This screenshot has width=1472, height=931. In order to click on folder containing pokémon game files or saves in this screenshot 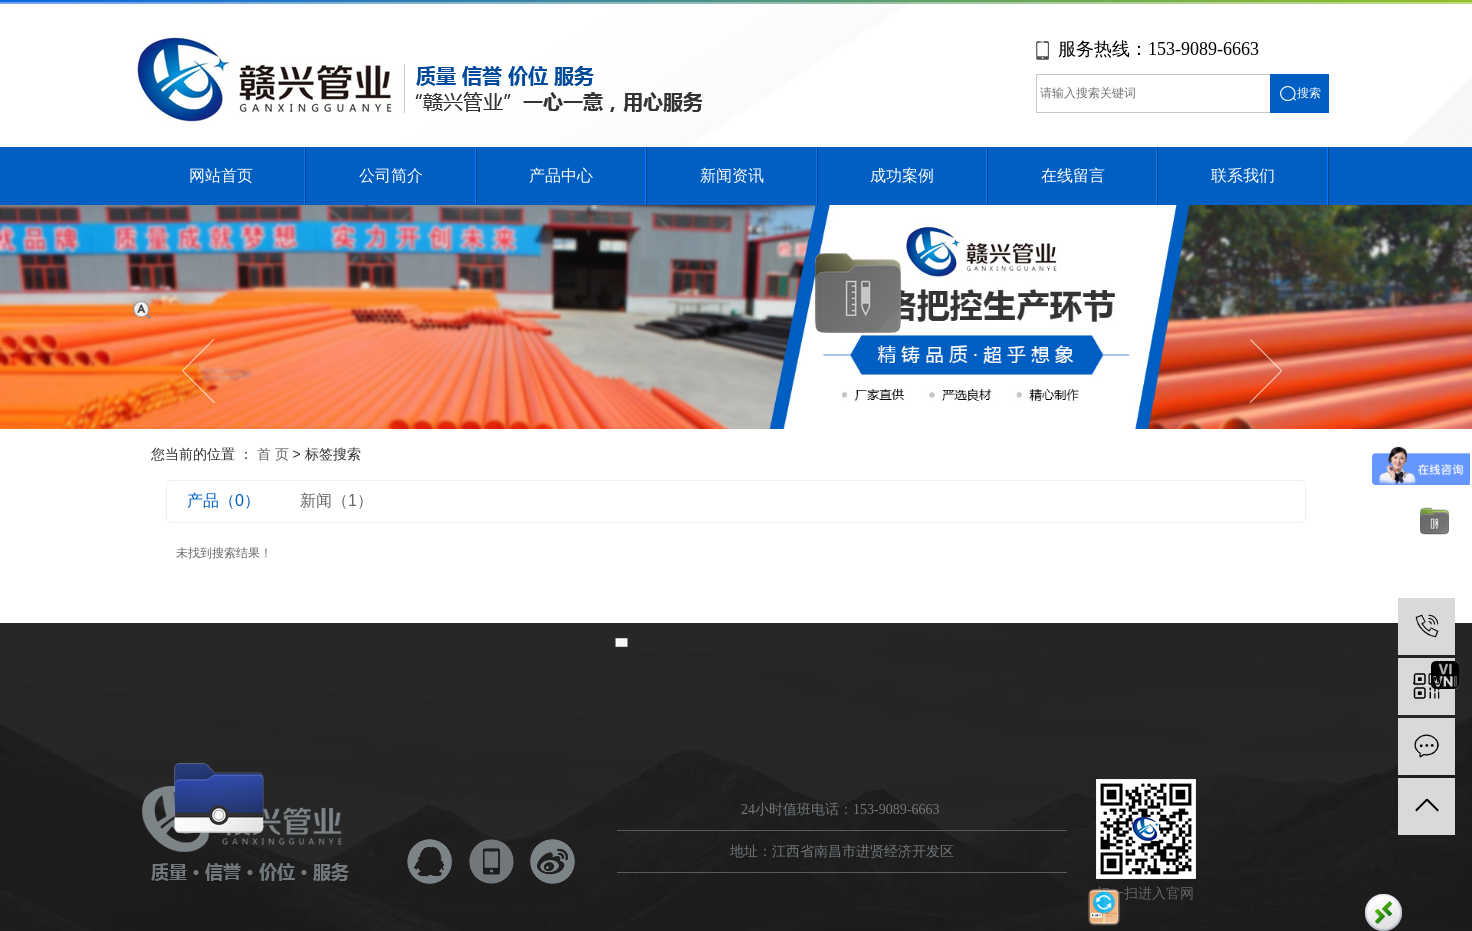, I will do `click(218, 800)`.